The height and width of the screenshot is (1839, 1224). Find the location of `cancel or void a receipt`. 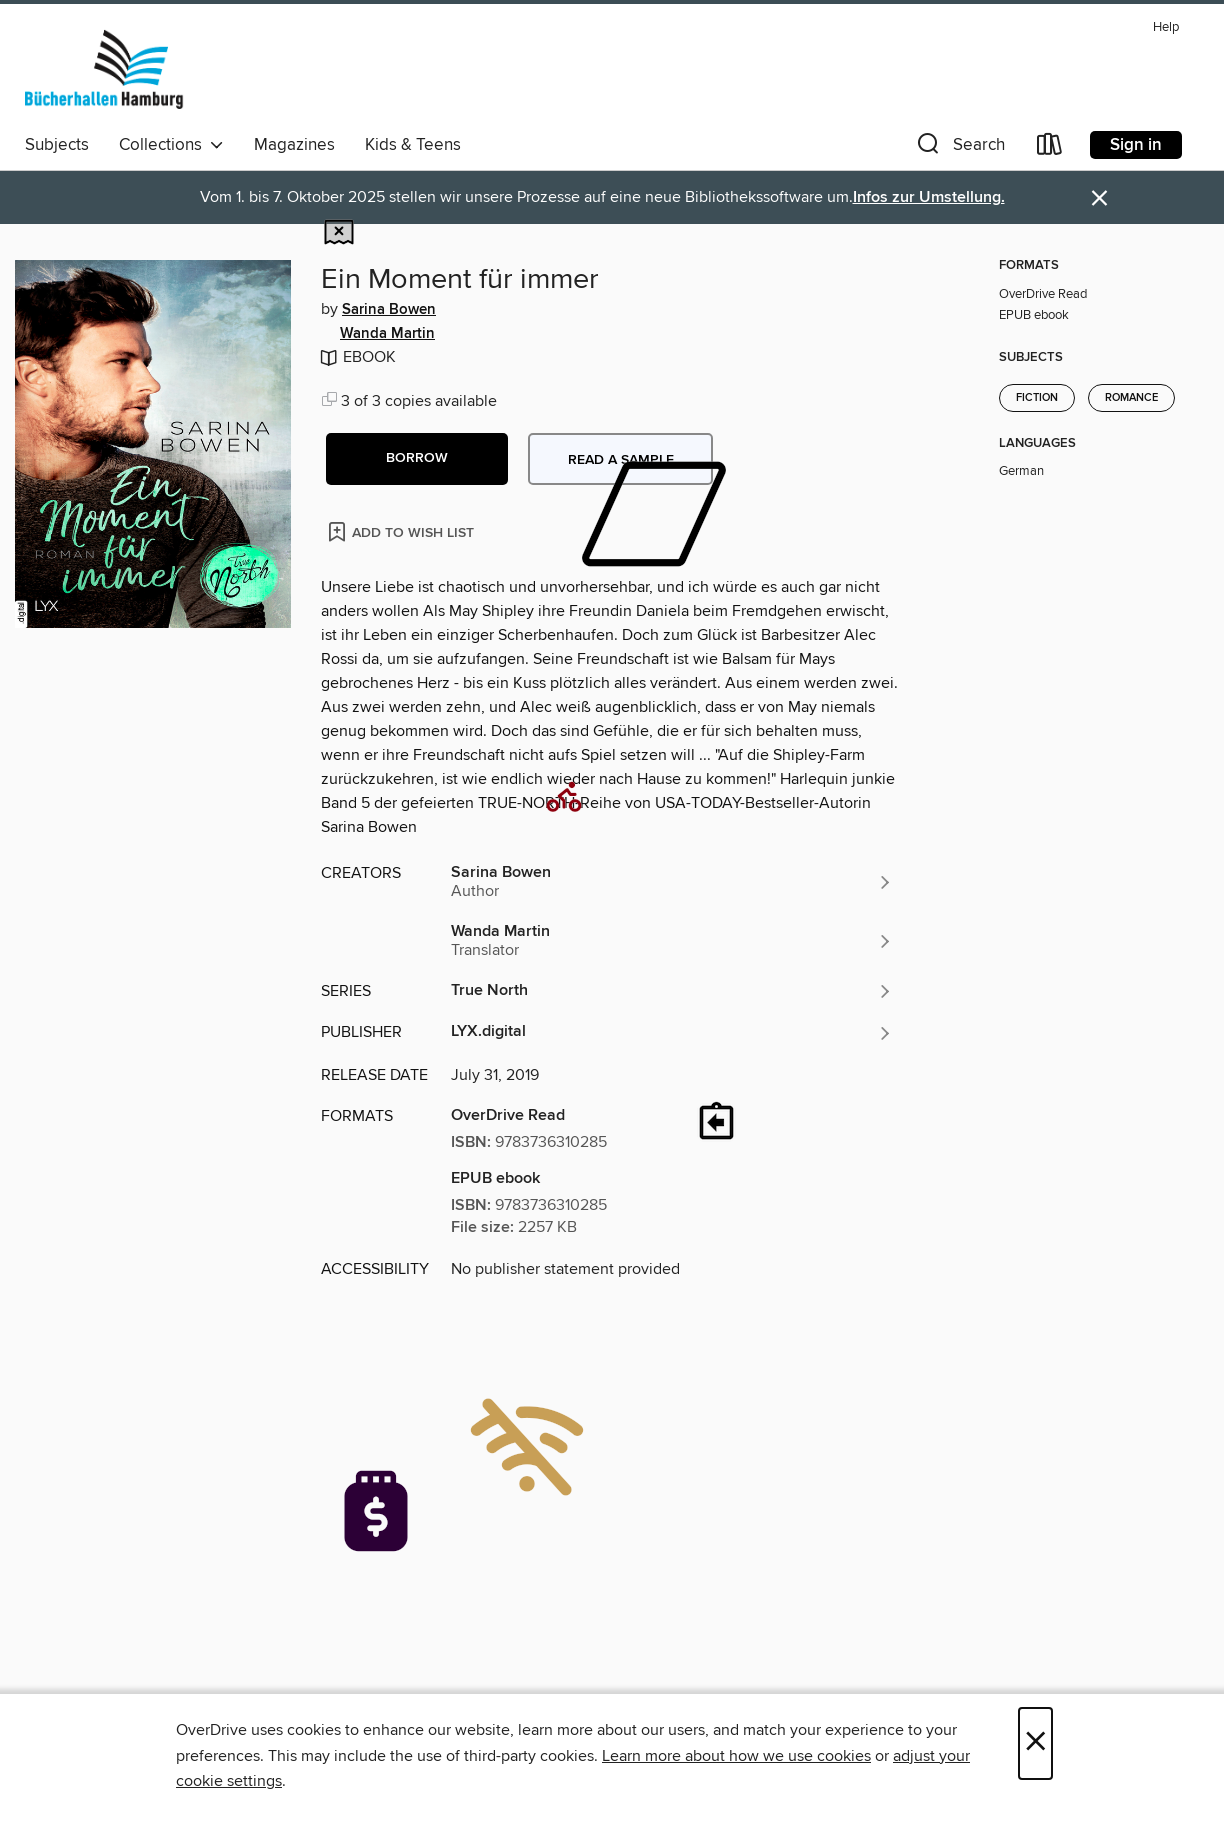

cancel or void a receipt is located at coordinates (339, 232).